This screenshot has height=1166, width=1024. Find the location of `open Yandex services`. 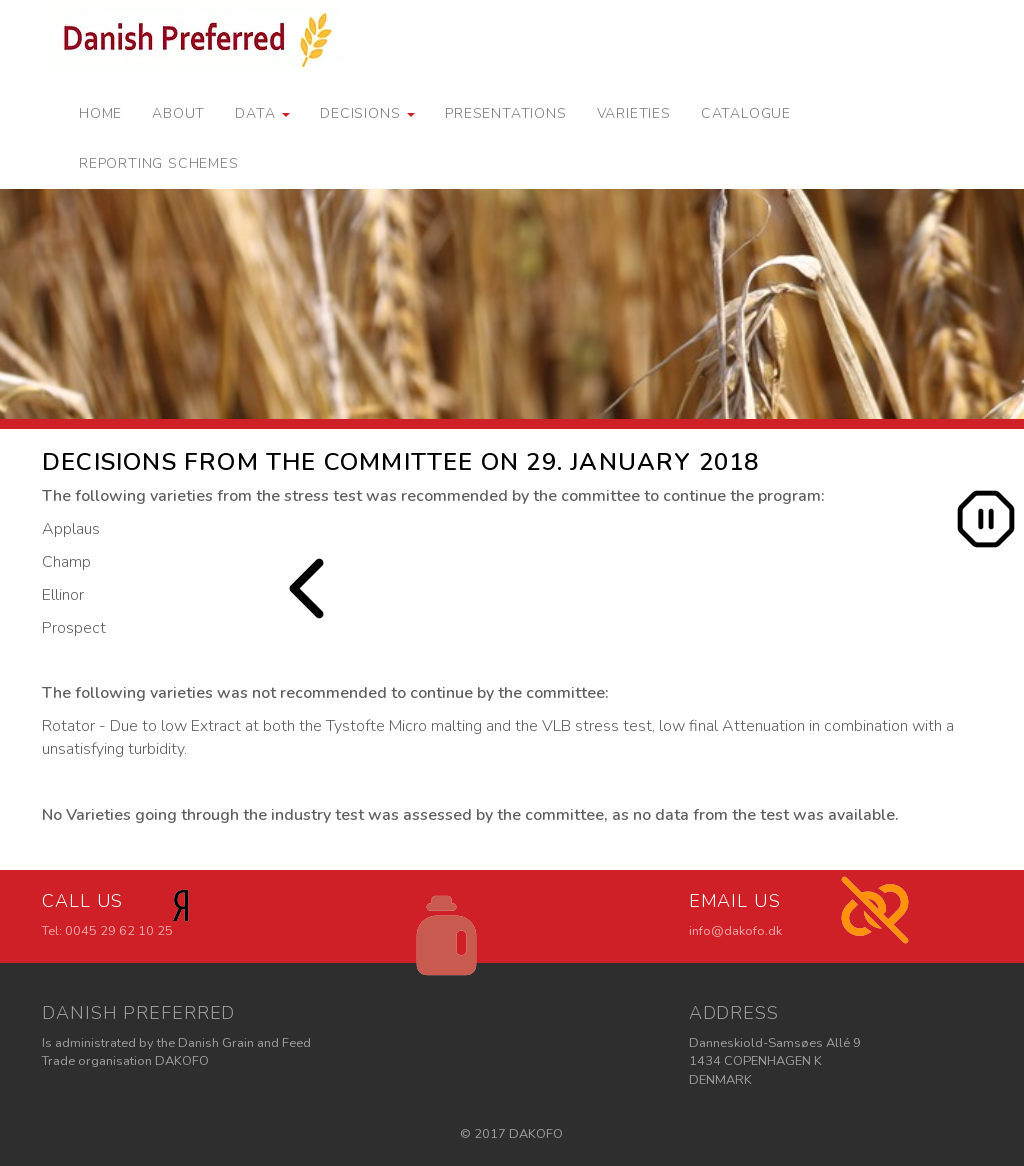

open Yandex services is located at coordinates (180, 905).